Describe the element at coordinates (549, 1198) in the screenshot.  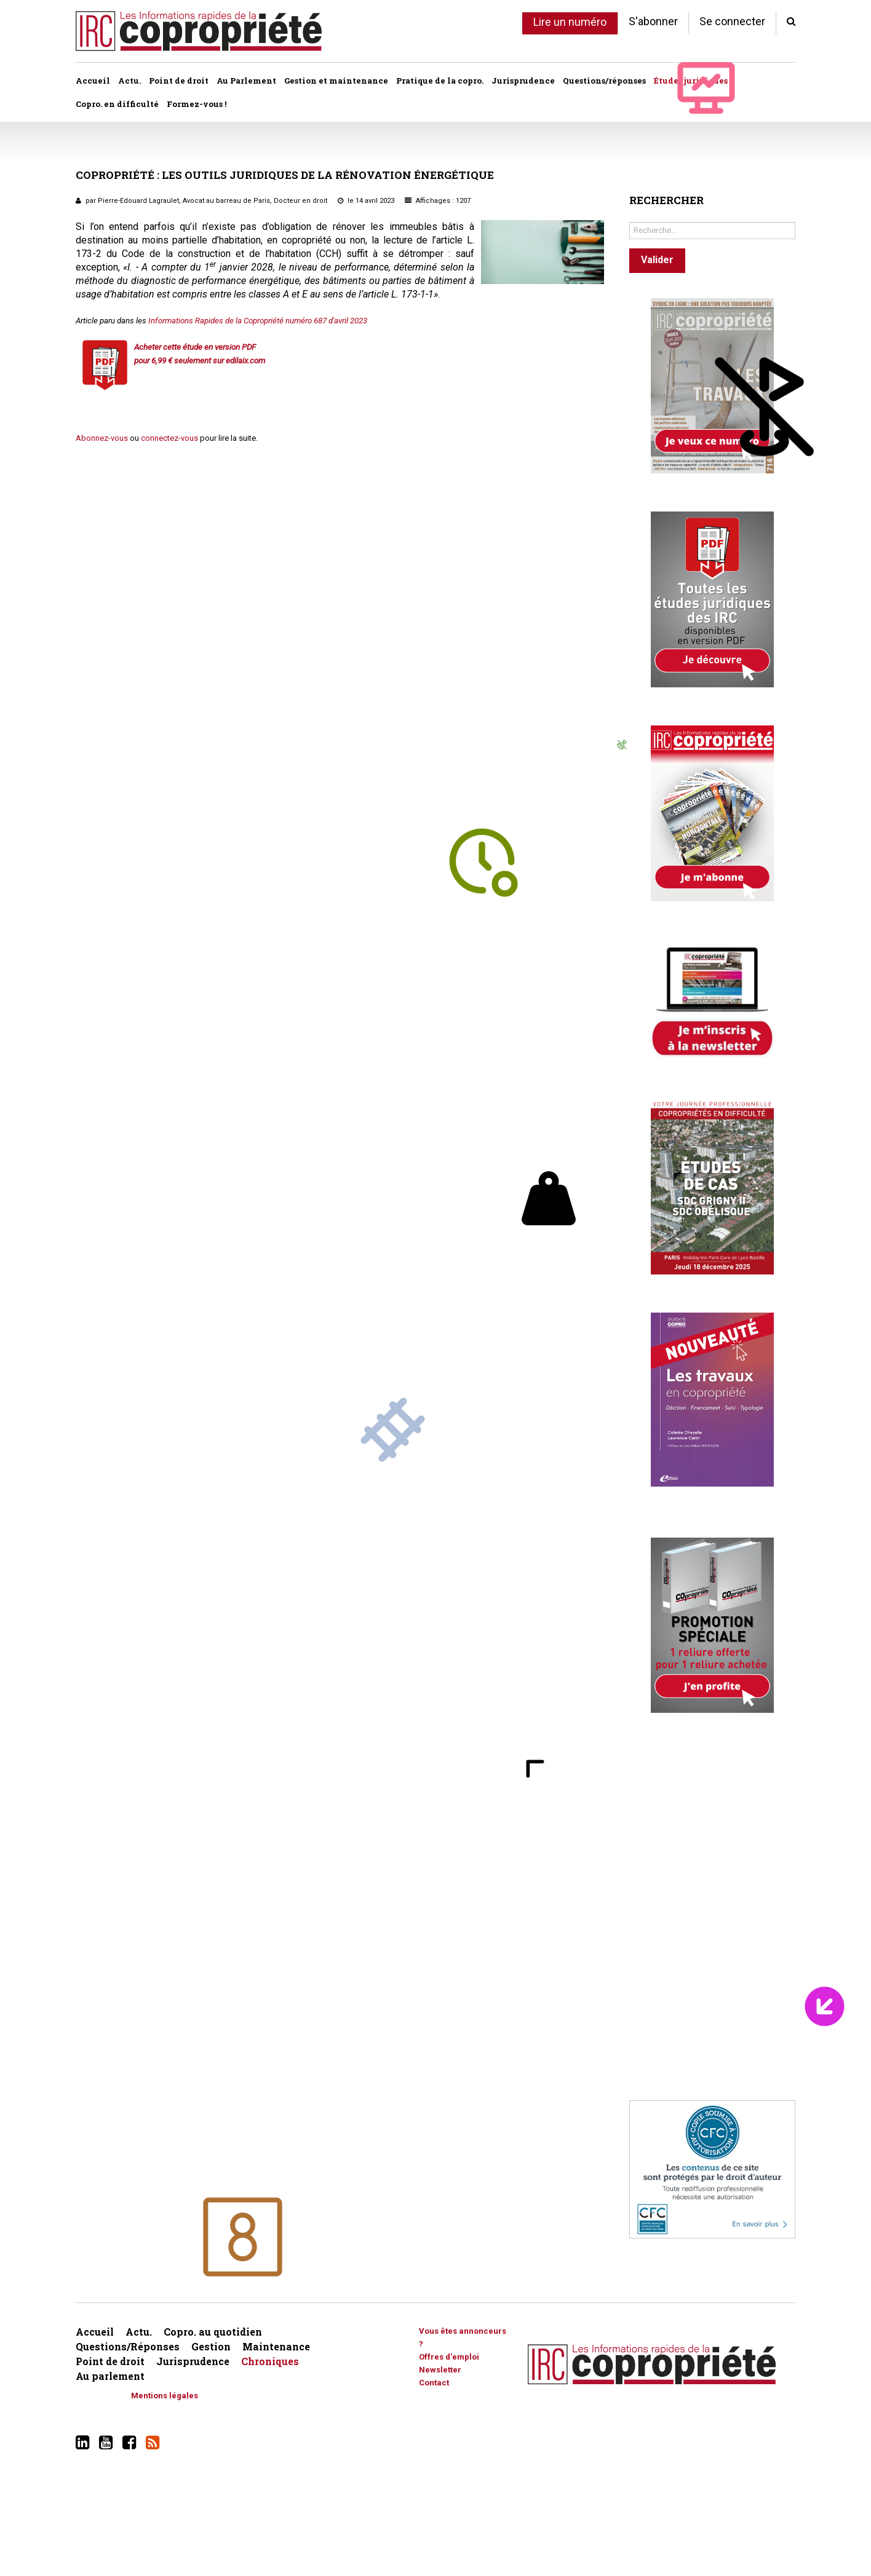
I see `adjust weight or mass settings` at that location.